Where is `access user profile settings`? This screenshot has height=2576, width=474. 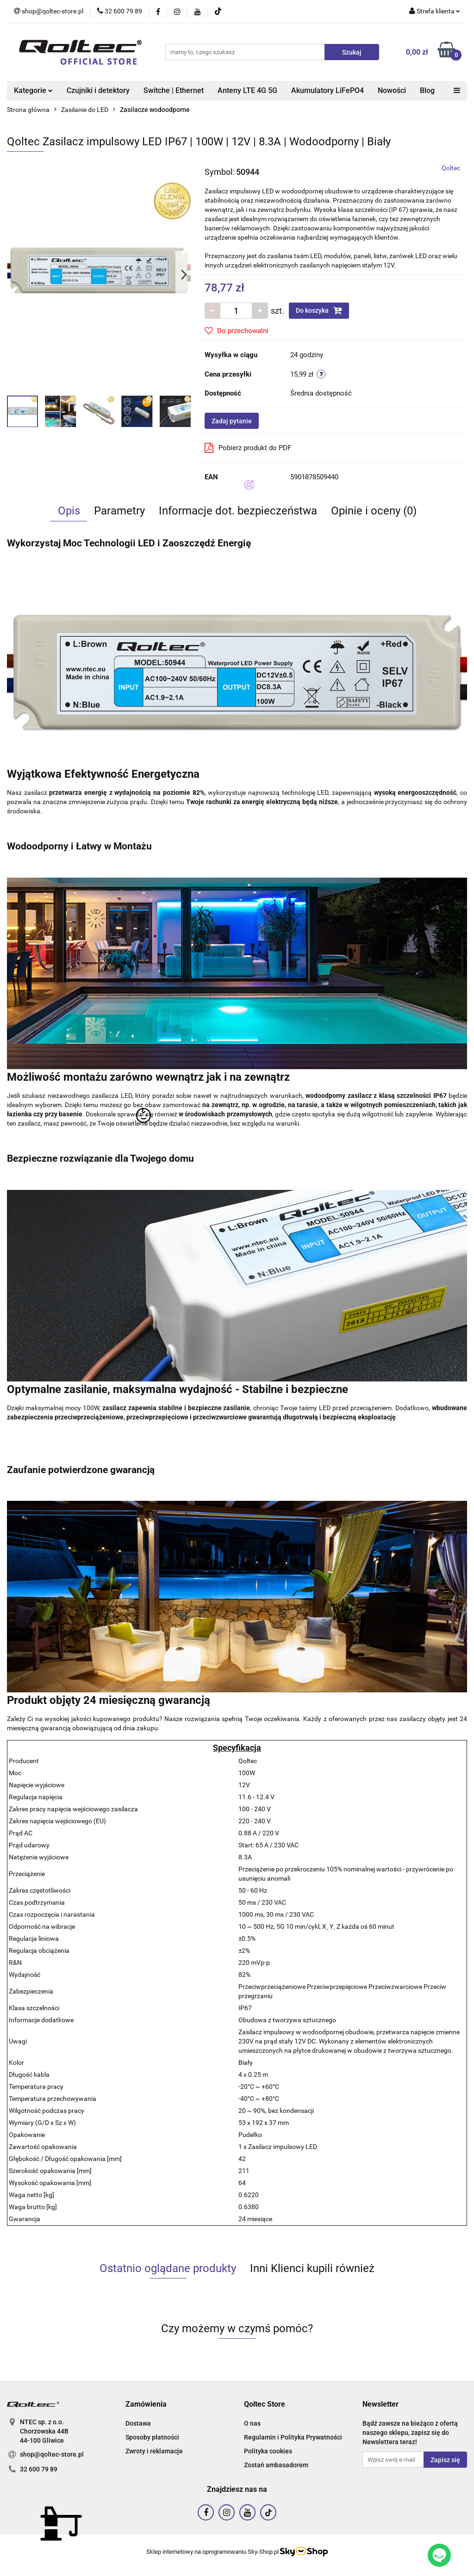 access user profile settings is located at coordinates (249, 485).